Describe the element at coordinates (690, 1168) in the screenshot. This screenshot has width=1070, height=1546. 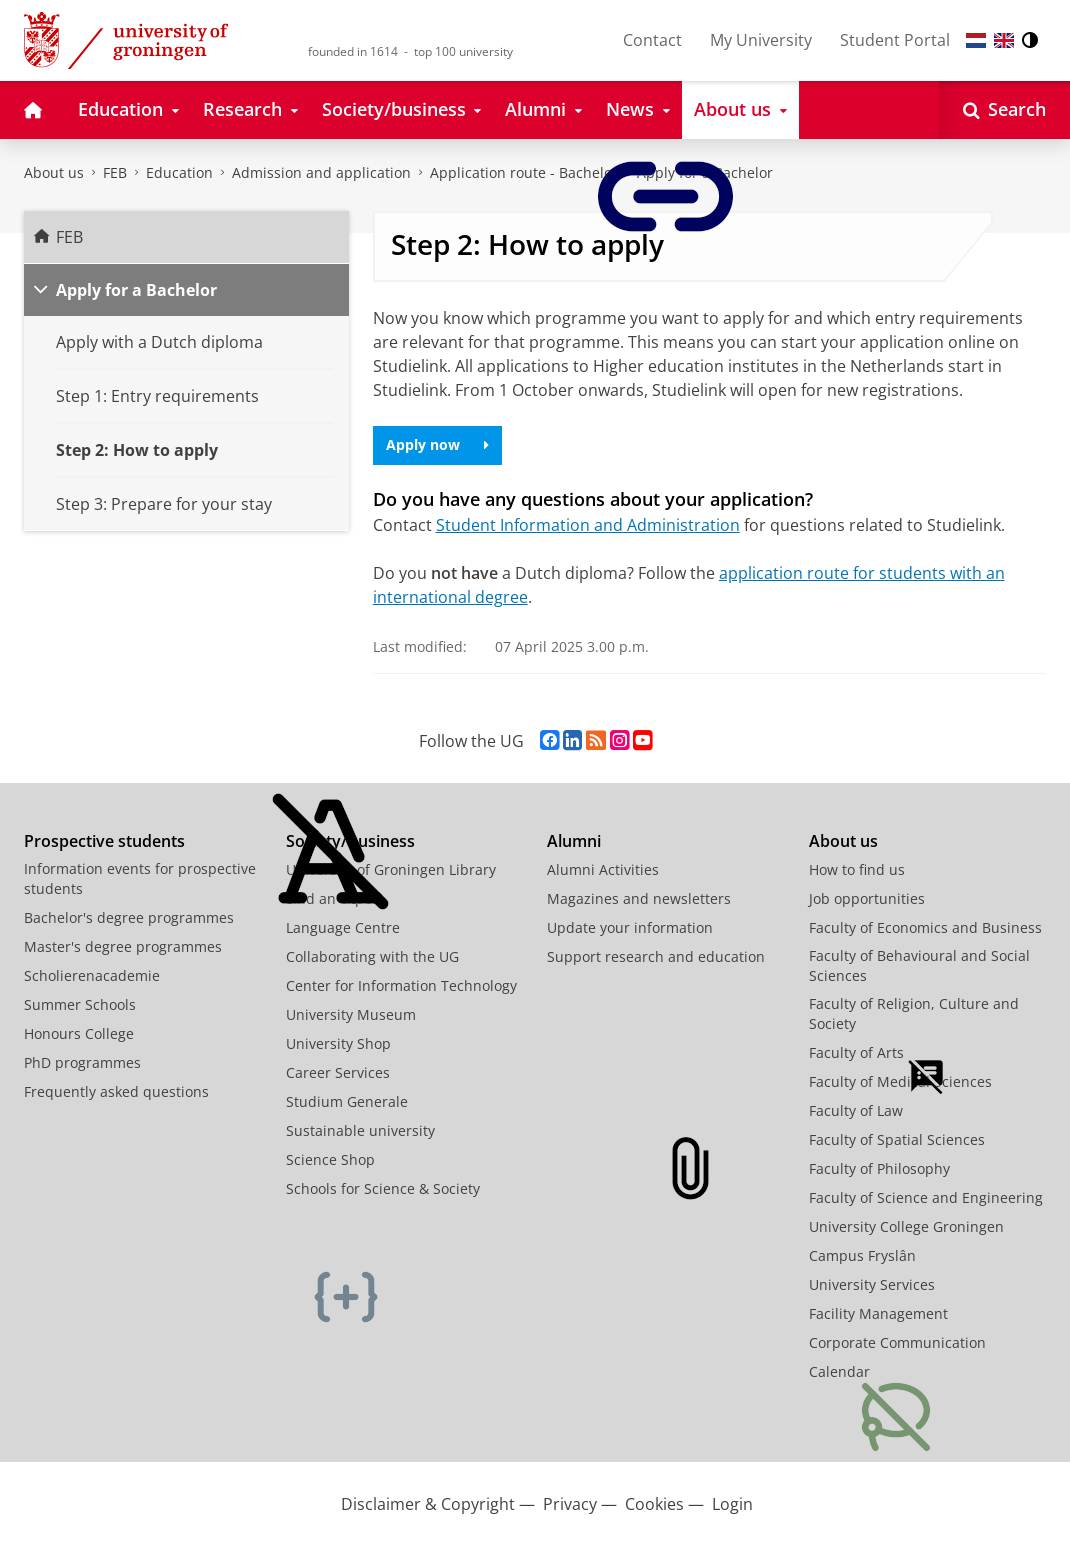
I see `attach a file to your message` at that location.